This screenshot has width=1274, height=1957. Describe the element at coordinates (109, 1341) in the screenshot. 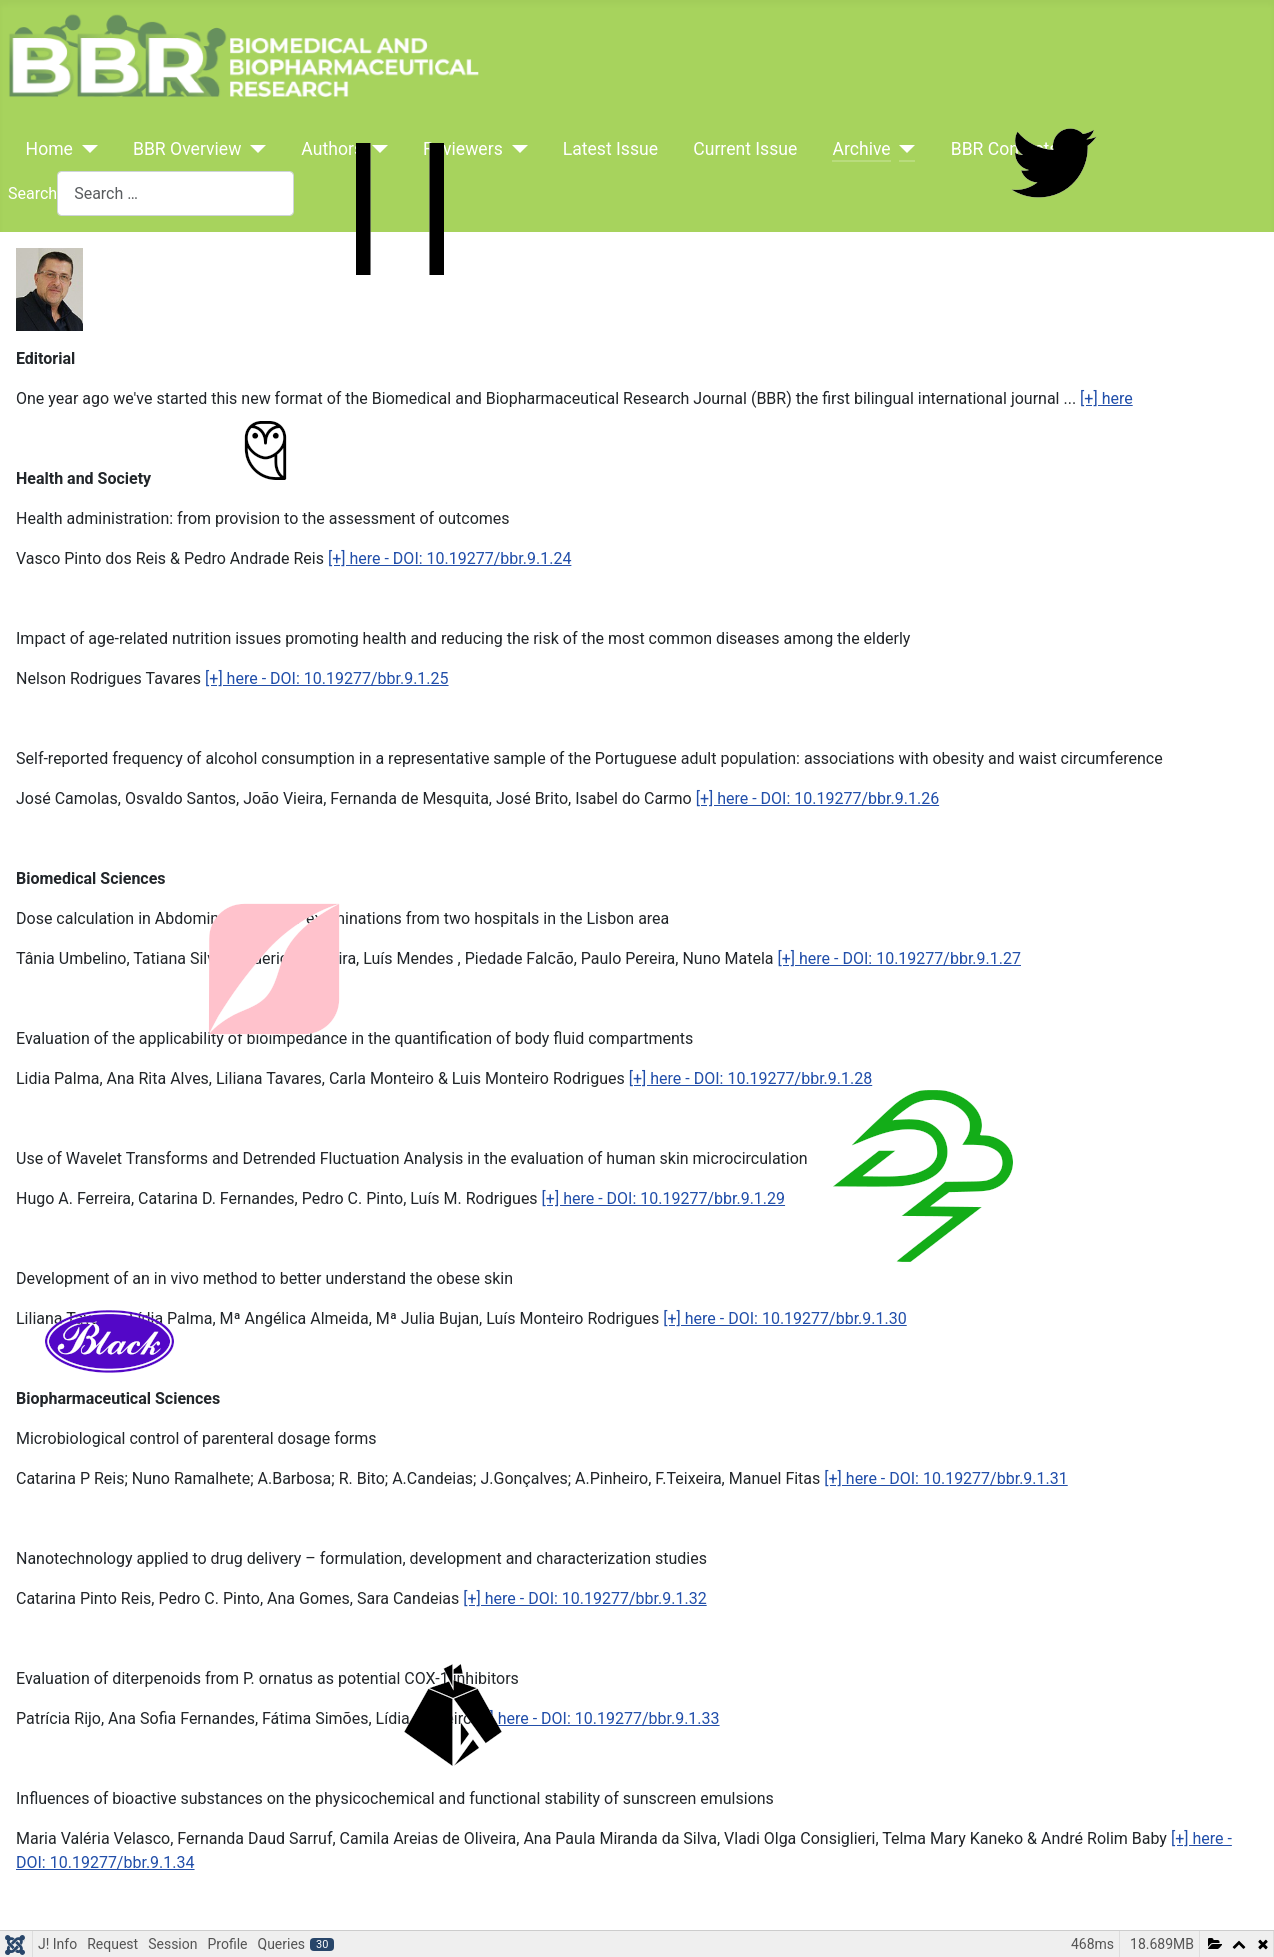

I see `black brand logo` at that location.